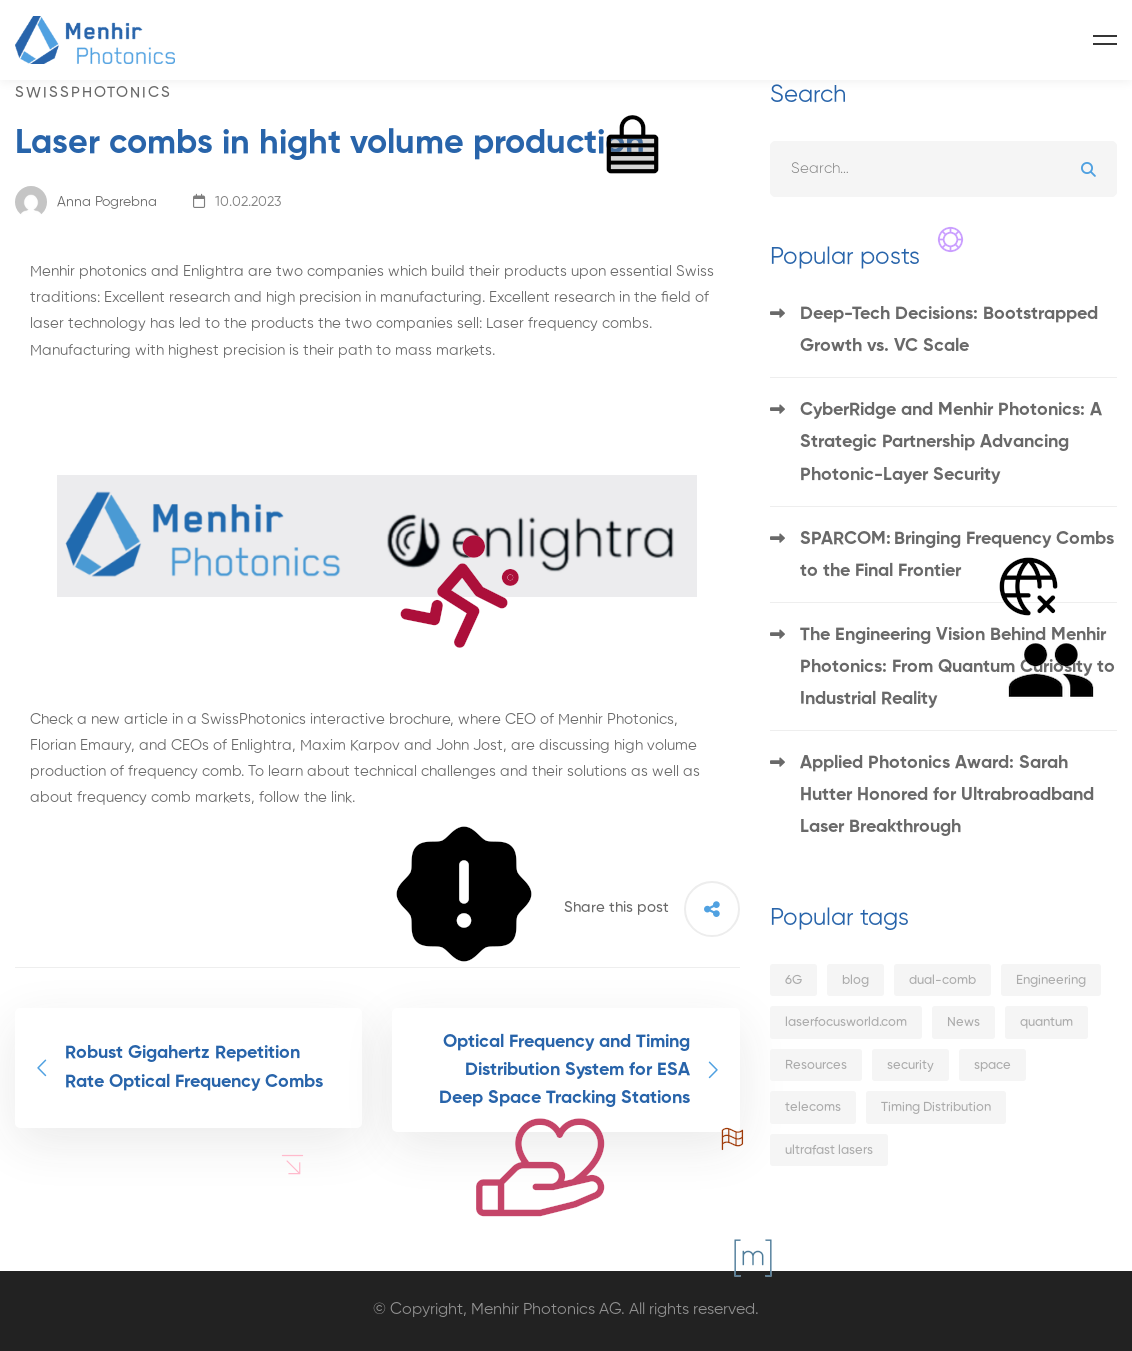 This screenshot has width=1132, height=1351. What do you see at coordinates (462, 591) in the screenshot?
I see `access volleyball or beach sports activities` at bounding box center [462, 591].